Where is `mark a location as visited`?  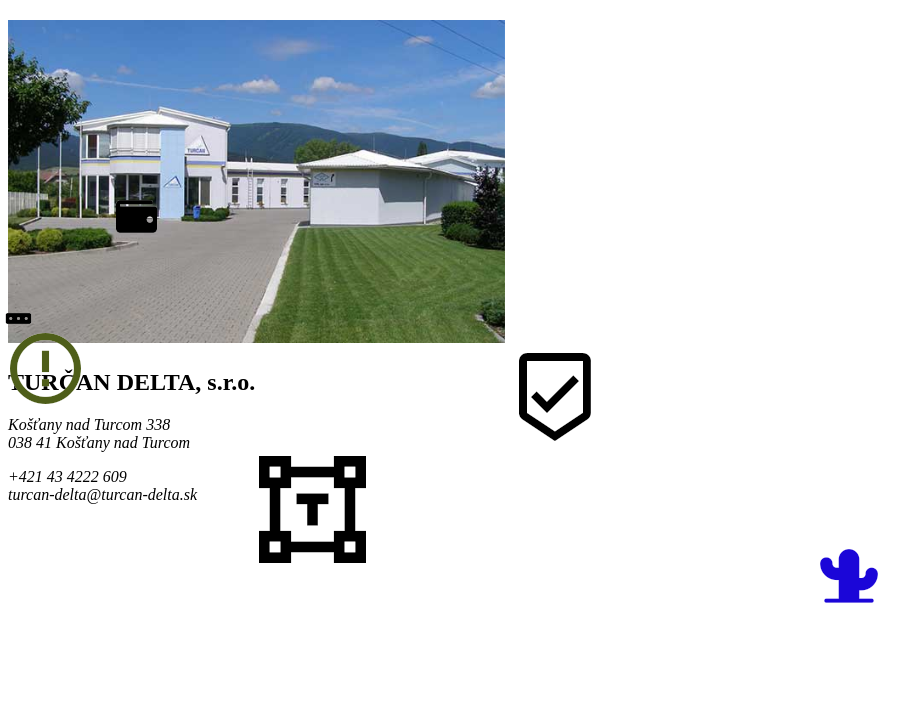 mark a location as visited is located at coordinates (555, 397).